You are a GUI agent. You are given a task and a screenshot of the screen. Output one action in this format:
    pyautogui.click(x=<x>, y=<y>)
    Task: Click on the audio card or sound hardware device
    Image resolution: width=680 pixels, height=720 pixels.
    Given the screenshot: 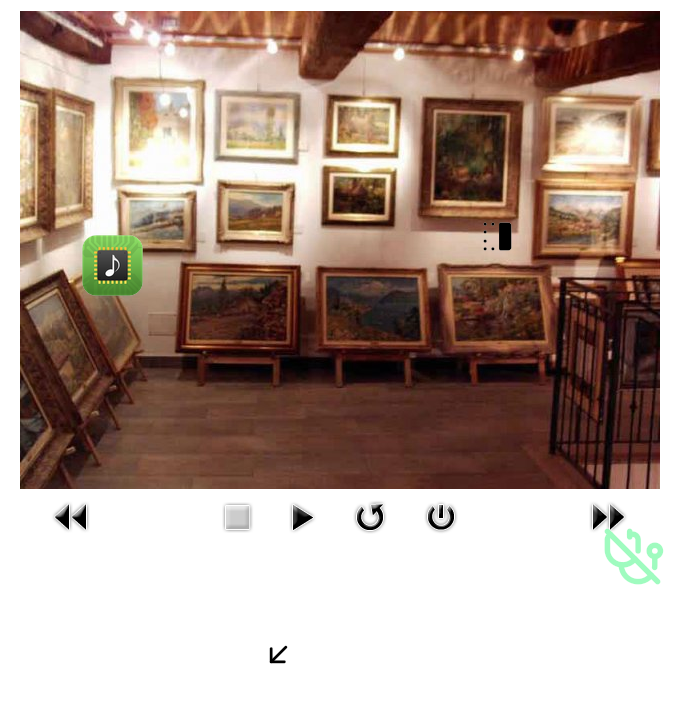 What is the action you would take?
    pyautogui.click(x=112, y=265)
    